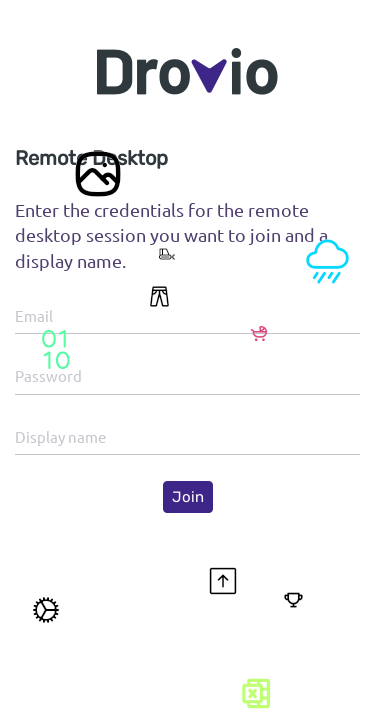  Describe the element at coordinates (46, 610) in the screenshot. I see `access settings` at that location.